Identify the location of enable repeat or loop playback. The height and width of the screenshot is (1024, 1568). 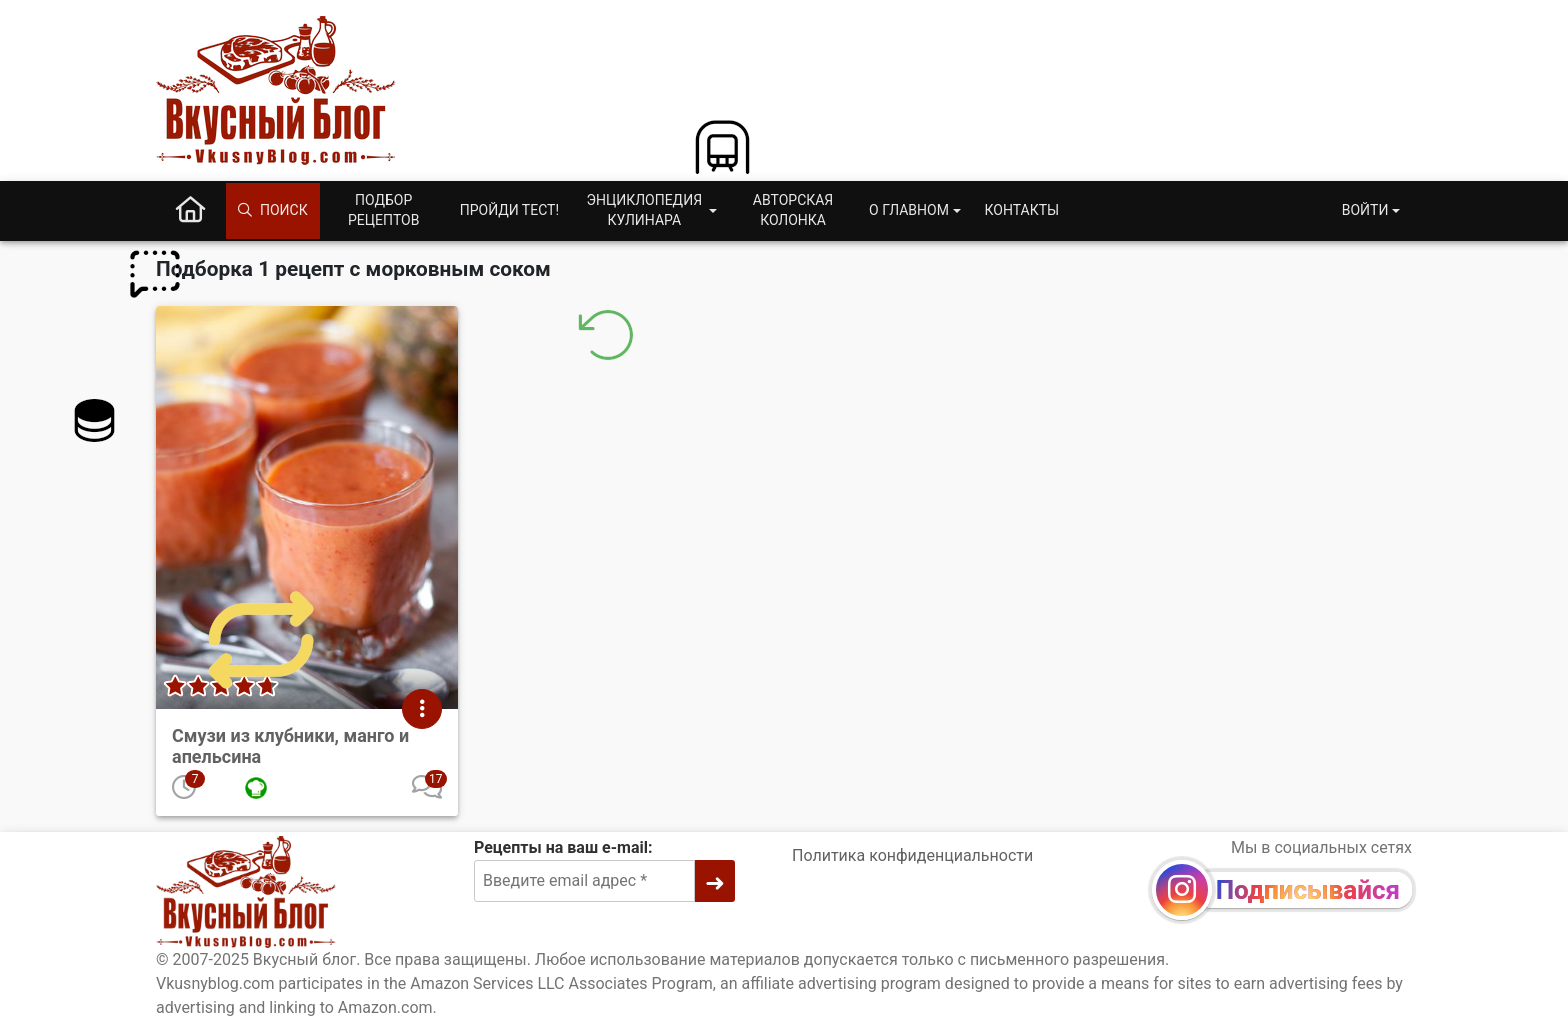
(261, 640).